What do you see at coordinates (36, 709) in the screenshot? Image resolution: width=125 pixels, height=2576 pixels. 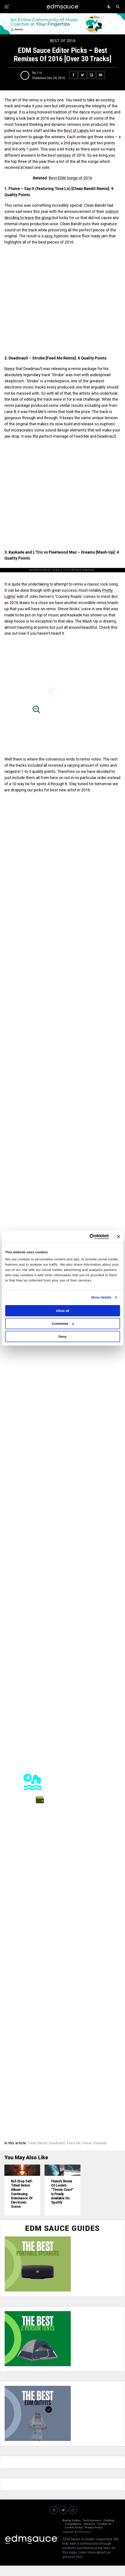 I see `zoom out` at bounding box center [36, 709].